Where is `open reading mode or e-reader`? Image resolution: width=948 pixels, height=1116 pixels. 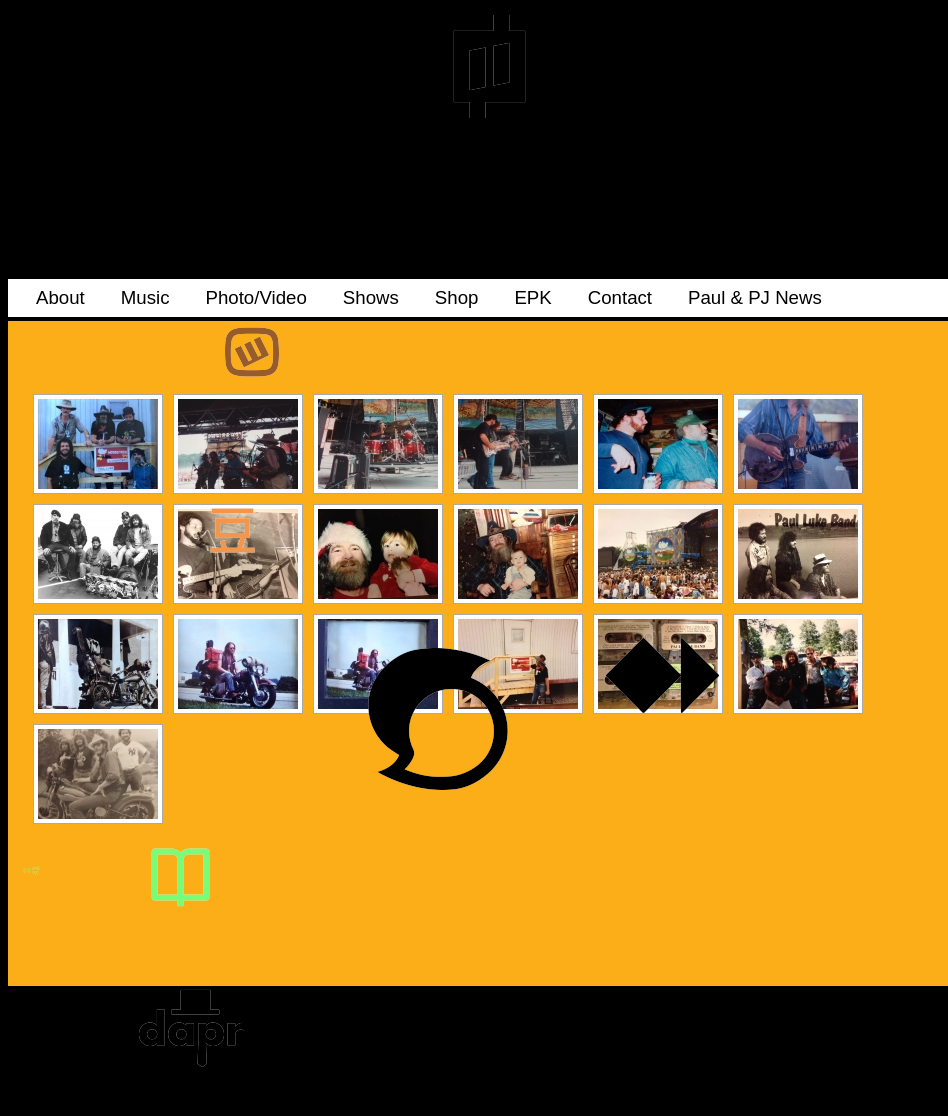
open reading mode or e-reader is located at coordinates (180, 874).